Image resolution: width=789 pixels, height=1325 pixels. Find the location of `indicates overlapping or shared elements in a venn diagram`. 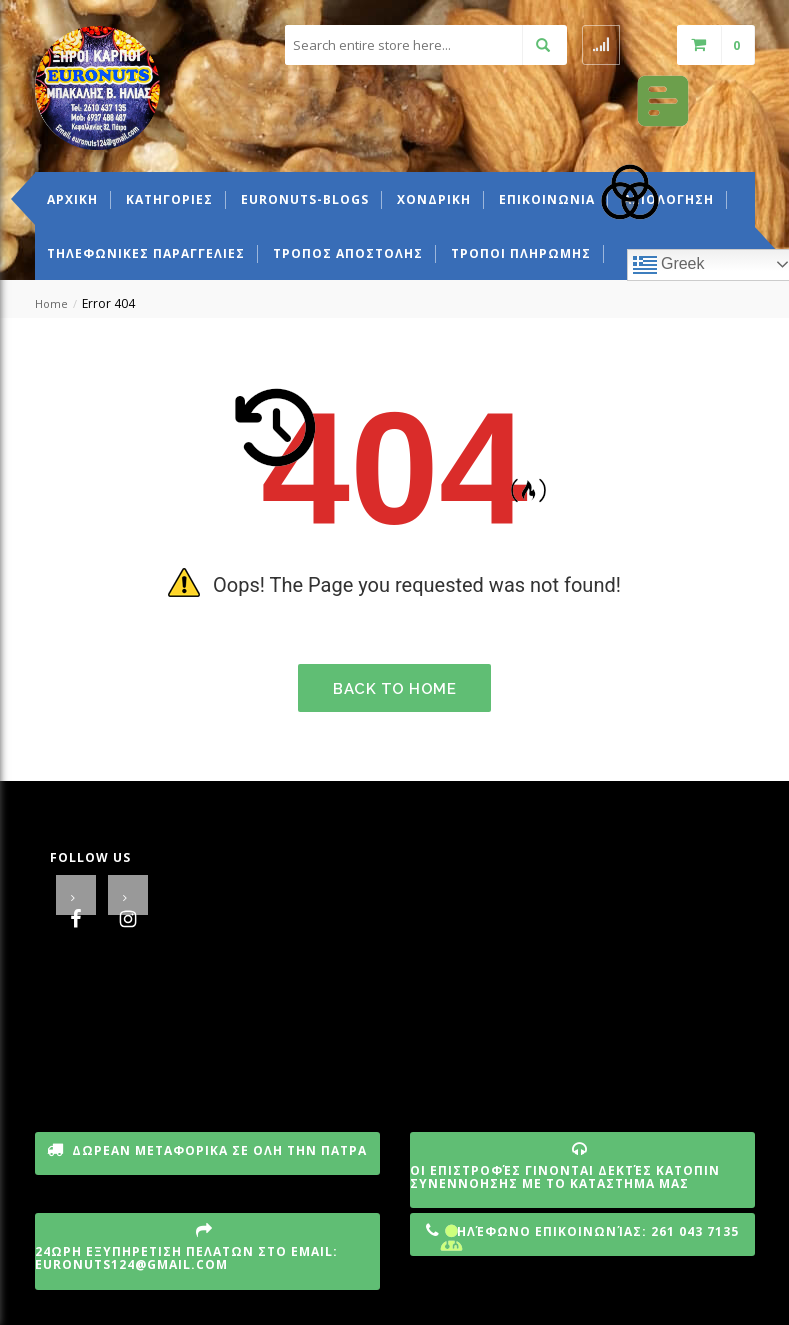

indicates overlapping or shared elements in a venn diagram is located at coordinates (630, 193).